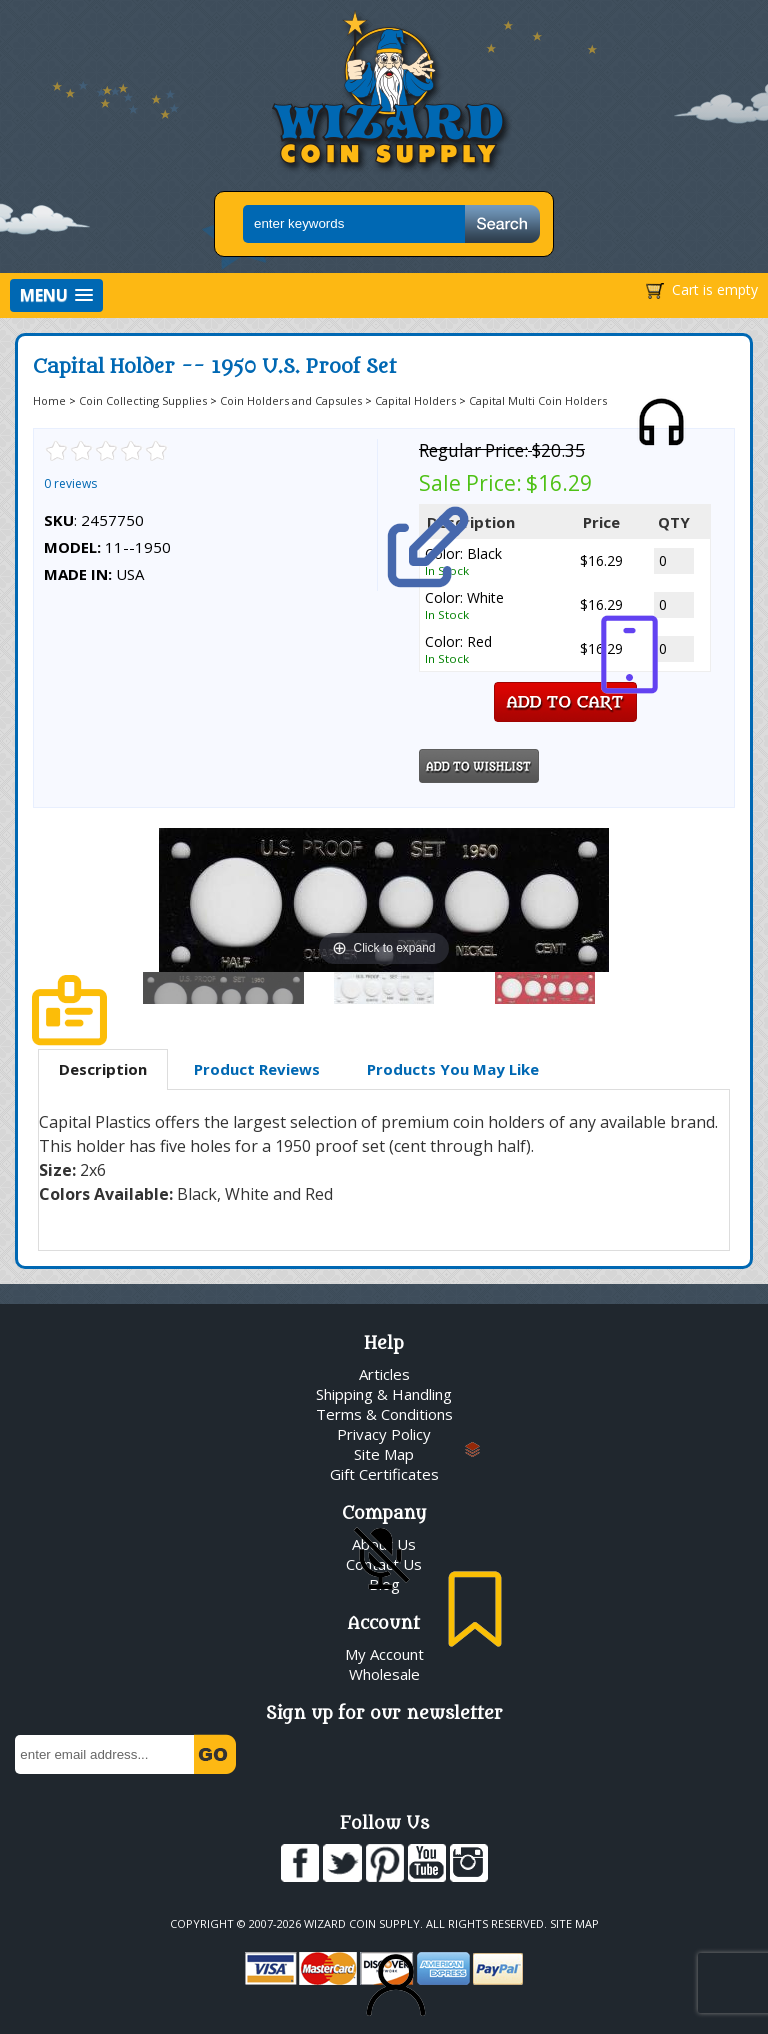 The height and width of the screenshot is (2034, 768). Describe the element at coordinates (629, 654) in the screenshot. I see `view mobile device settings` at that location.